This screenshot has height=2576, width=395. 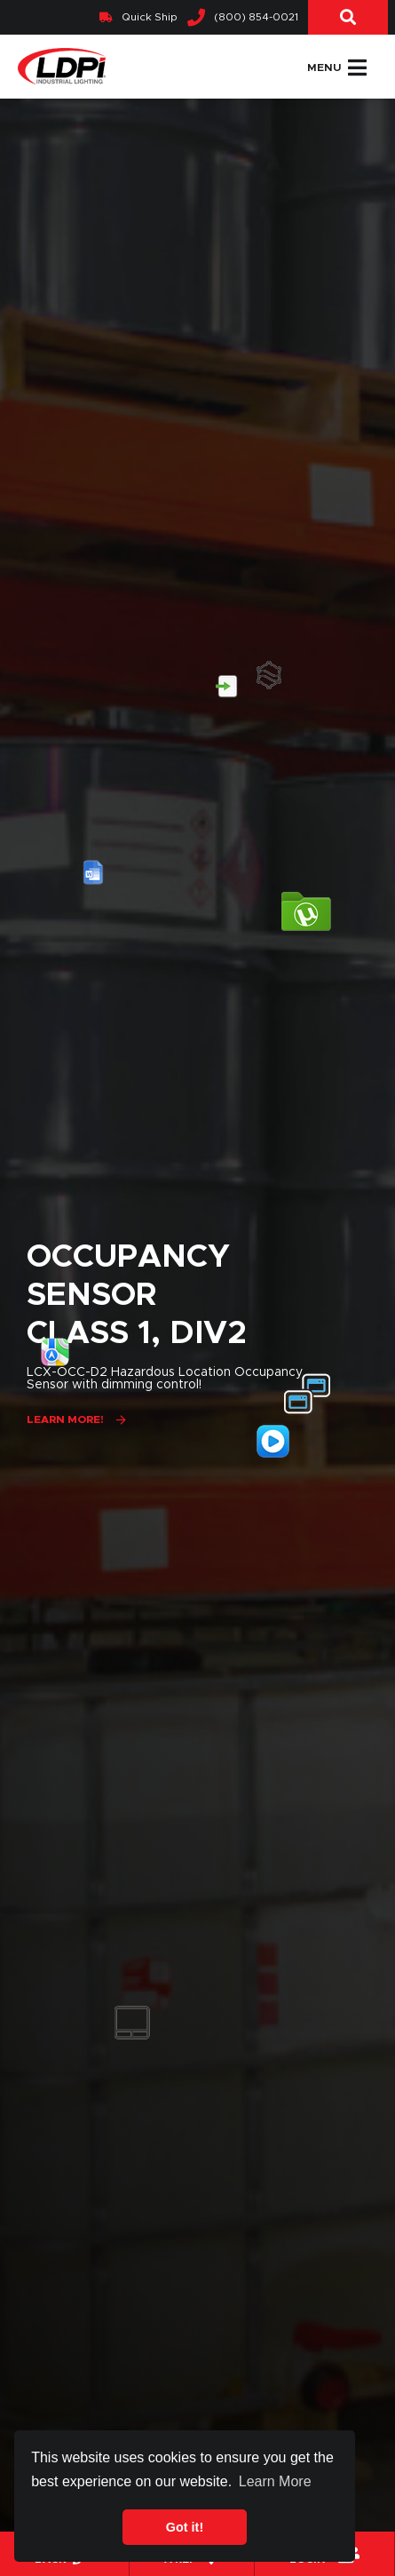 I want to click on folder containing uTorrent downloads, so click(x=305, y=912).